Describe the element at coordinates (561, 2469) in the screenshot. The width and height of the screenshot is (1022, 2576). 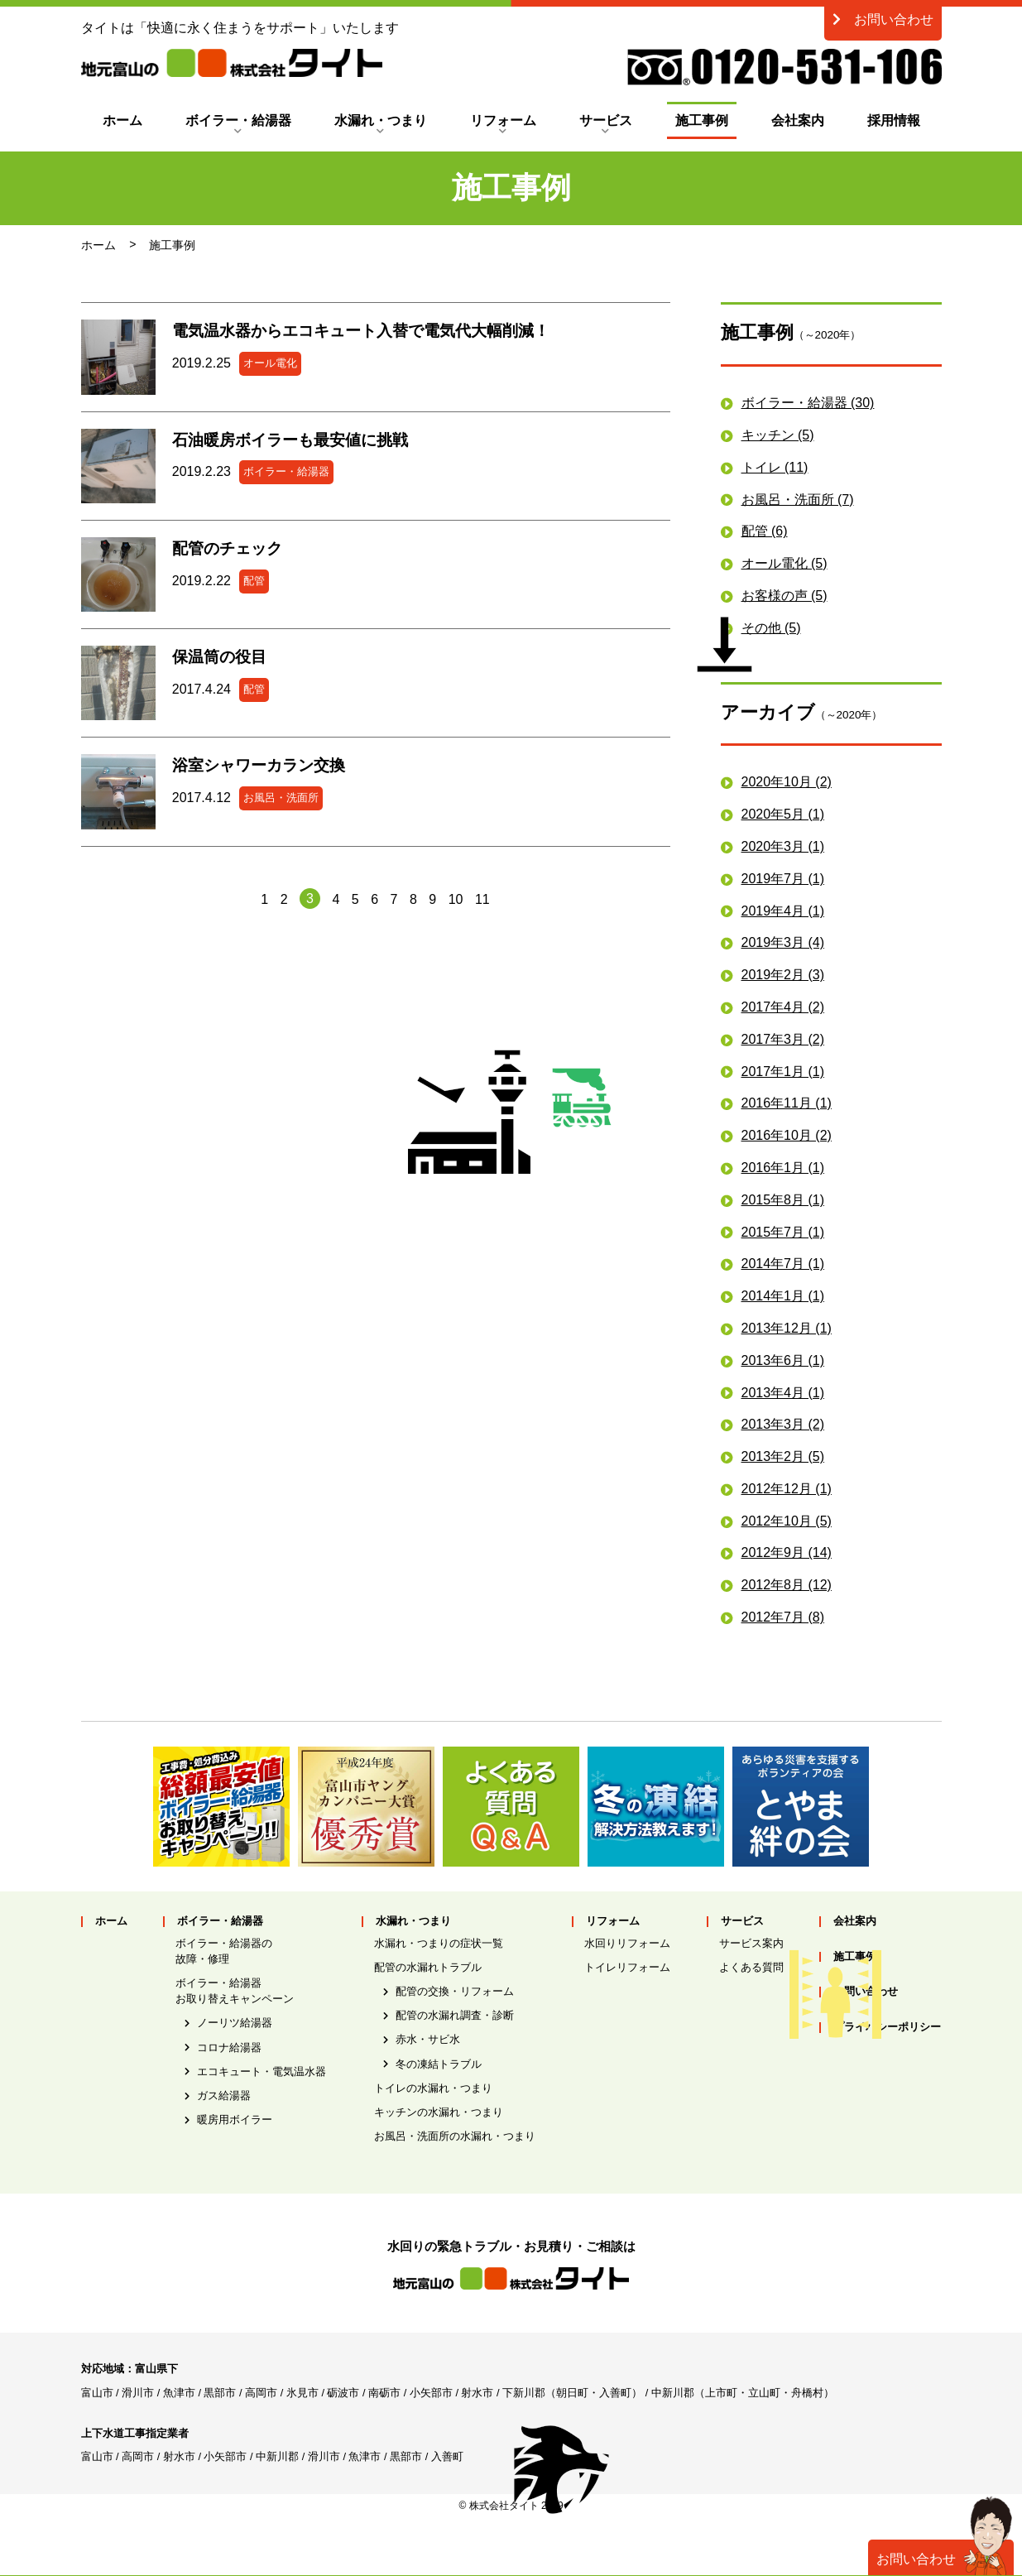
I see `select saber-toothed cat character or avatar` at that location.